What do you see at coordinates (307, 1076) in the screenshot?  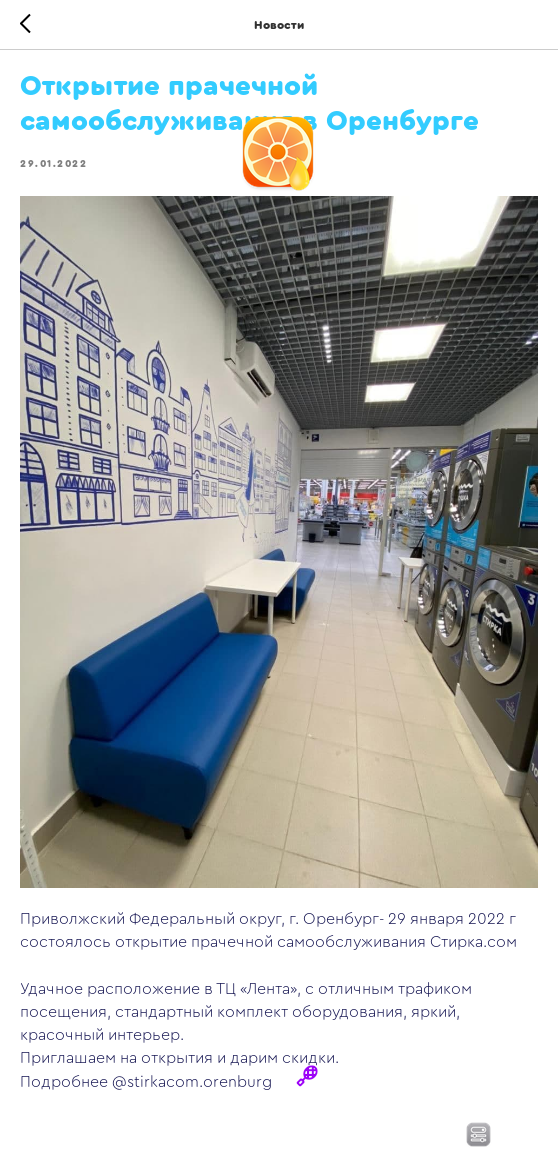 I see `access tennis or racquet sports features` at bounding box center [307, 1076].